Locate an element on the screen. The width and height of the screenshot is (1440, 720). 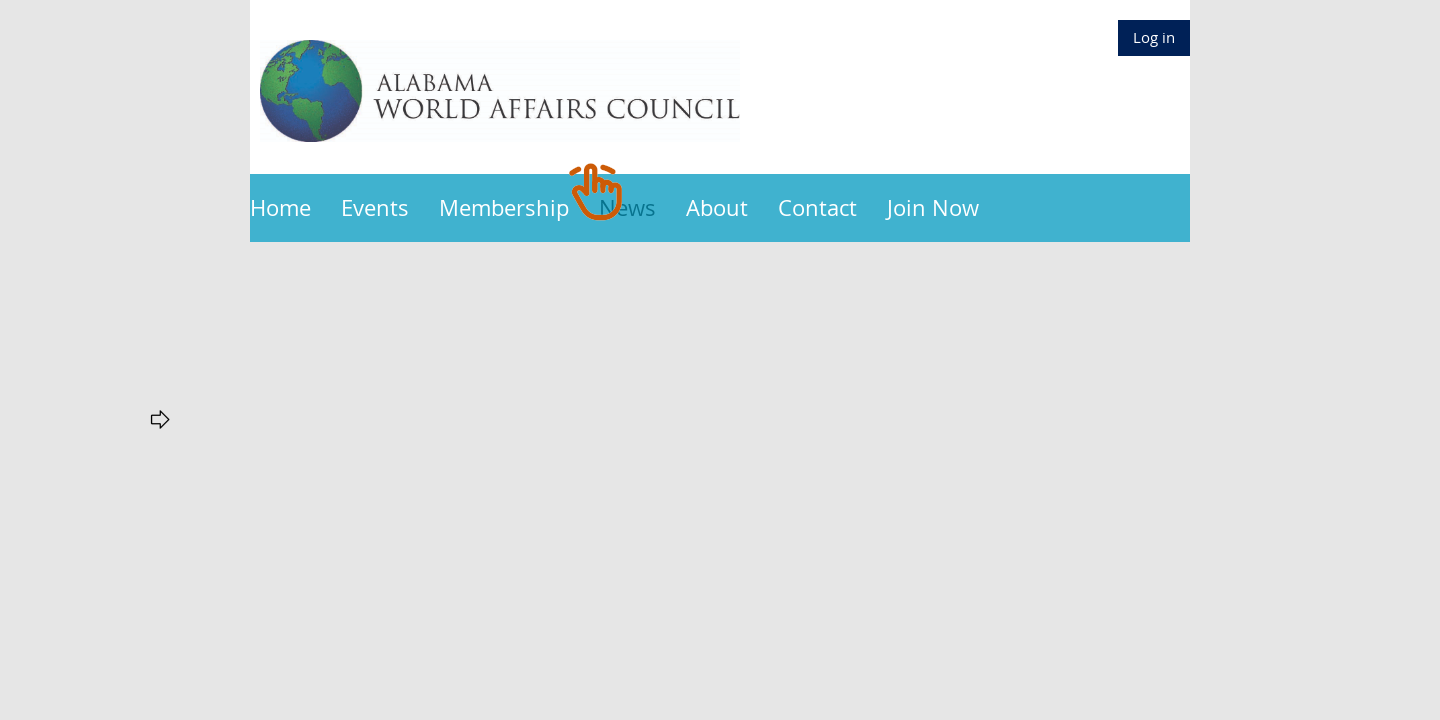
navigate to the next item or step is located at coordinates (159, 419).